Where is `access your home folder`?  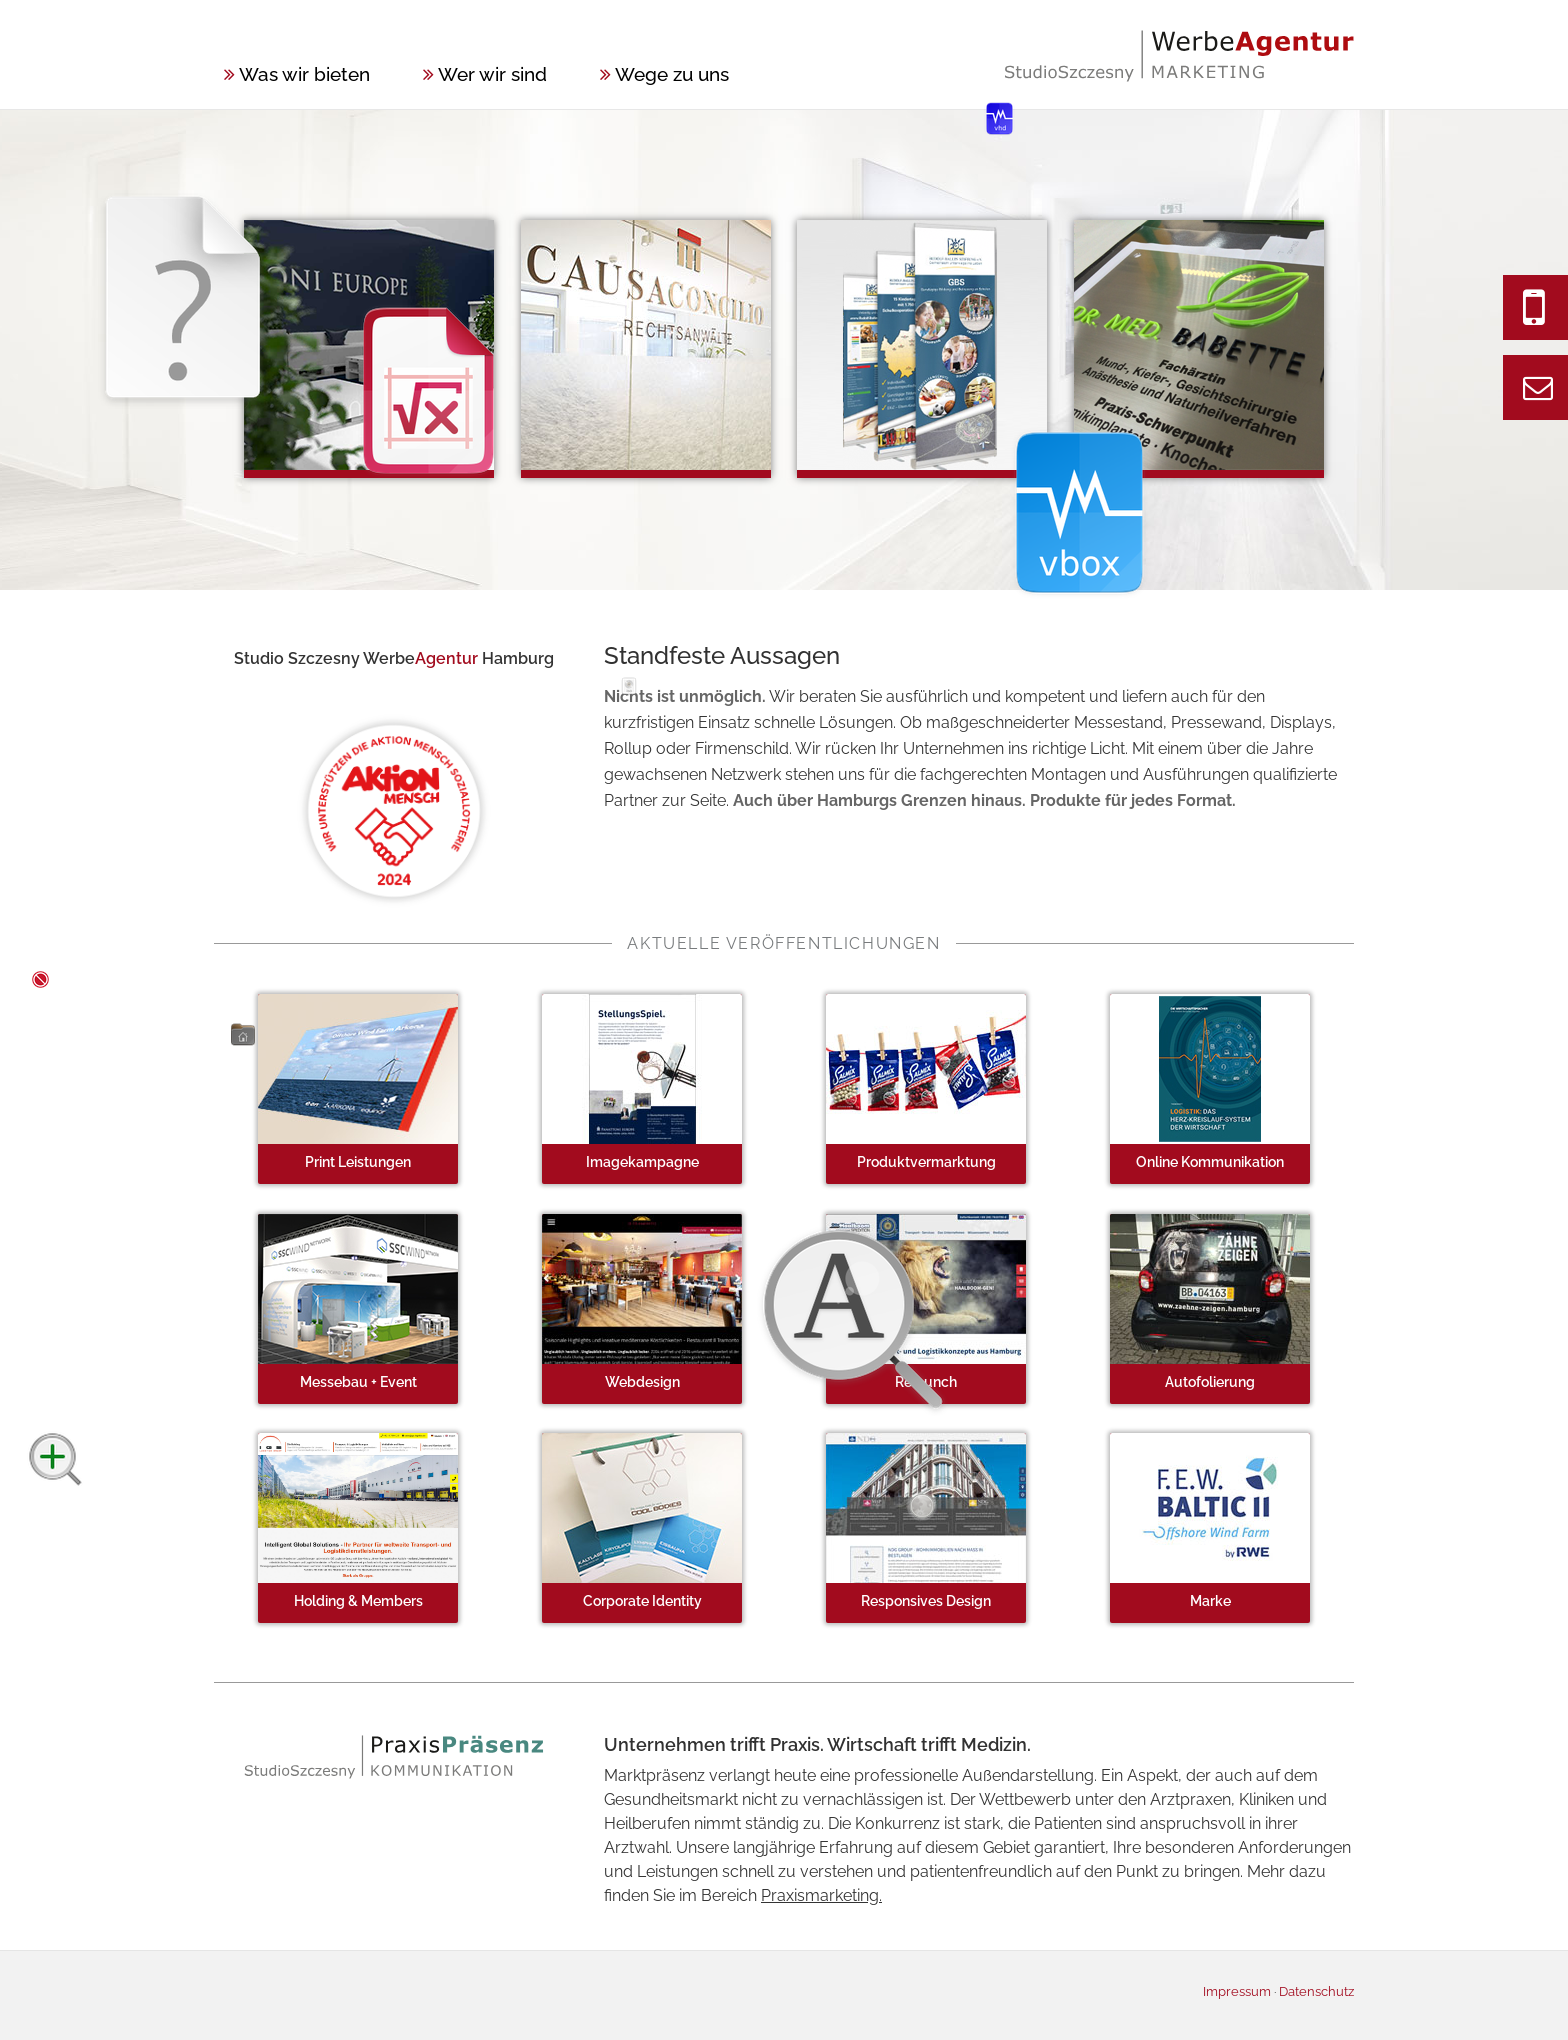
access your home folder is located at coordinates (243, 1034).